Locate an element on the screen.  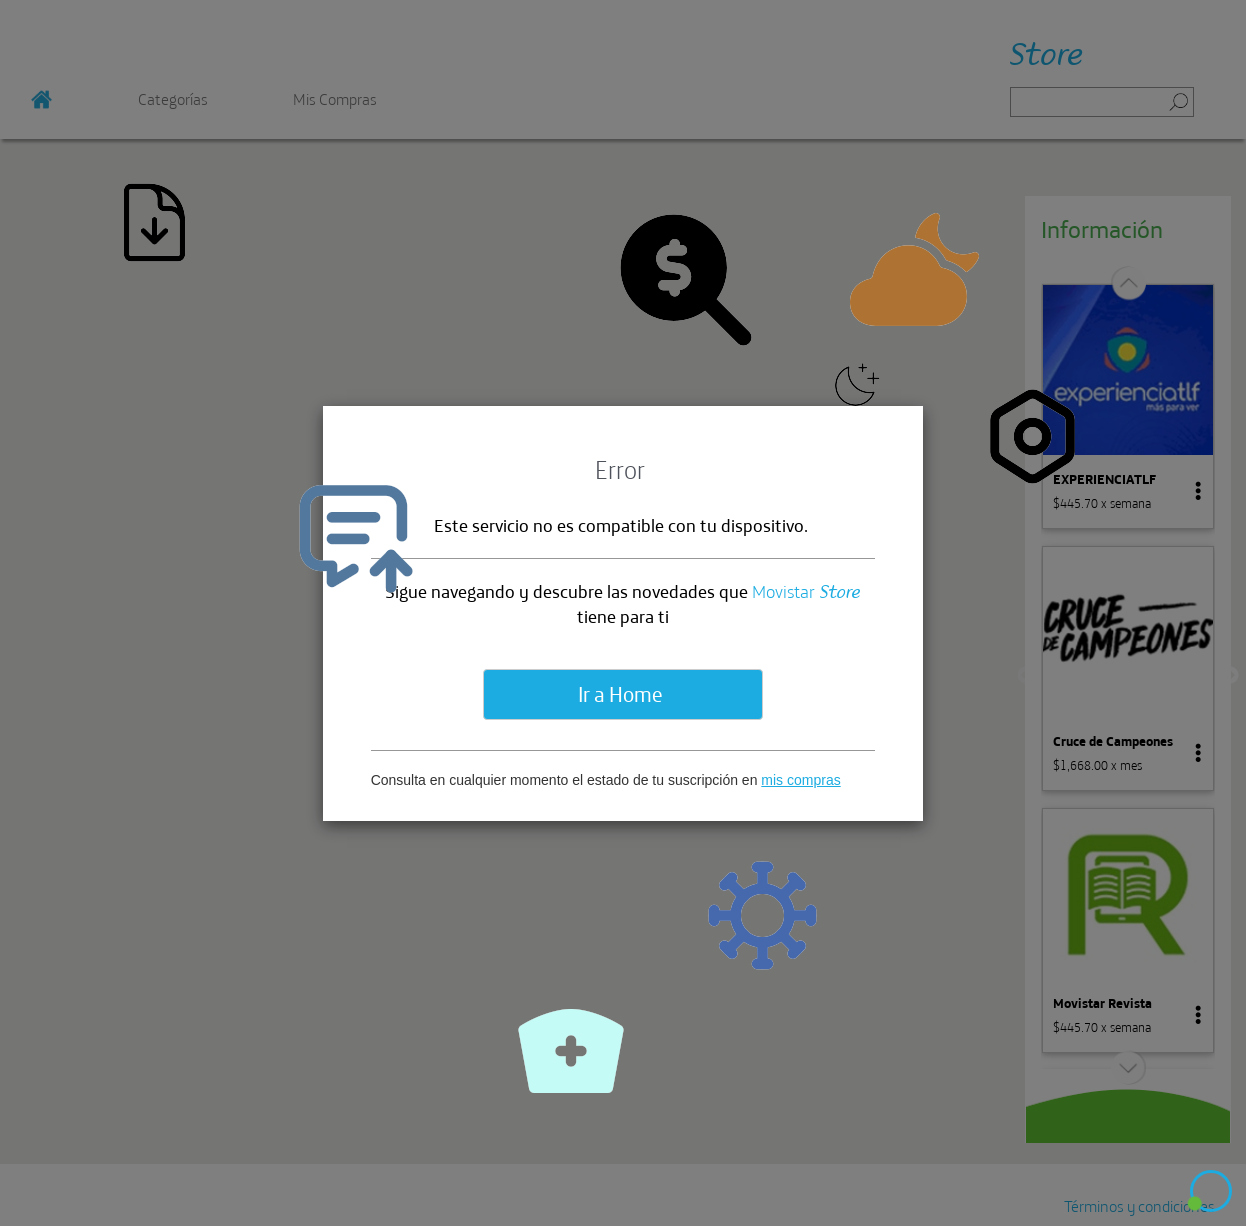
search for pricing or cost information is located at coordinates (686, 280).